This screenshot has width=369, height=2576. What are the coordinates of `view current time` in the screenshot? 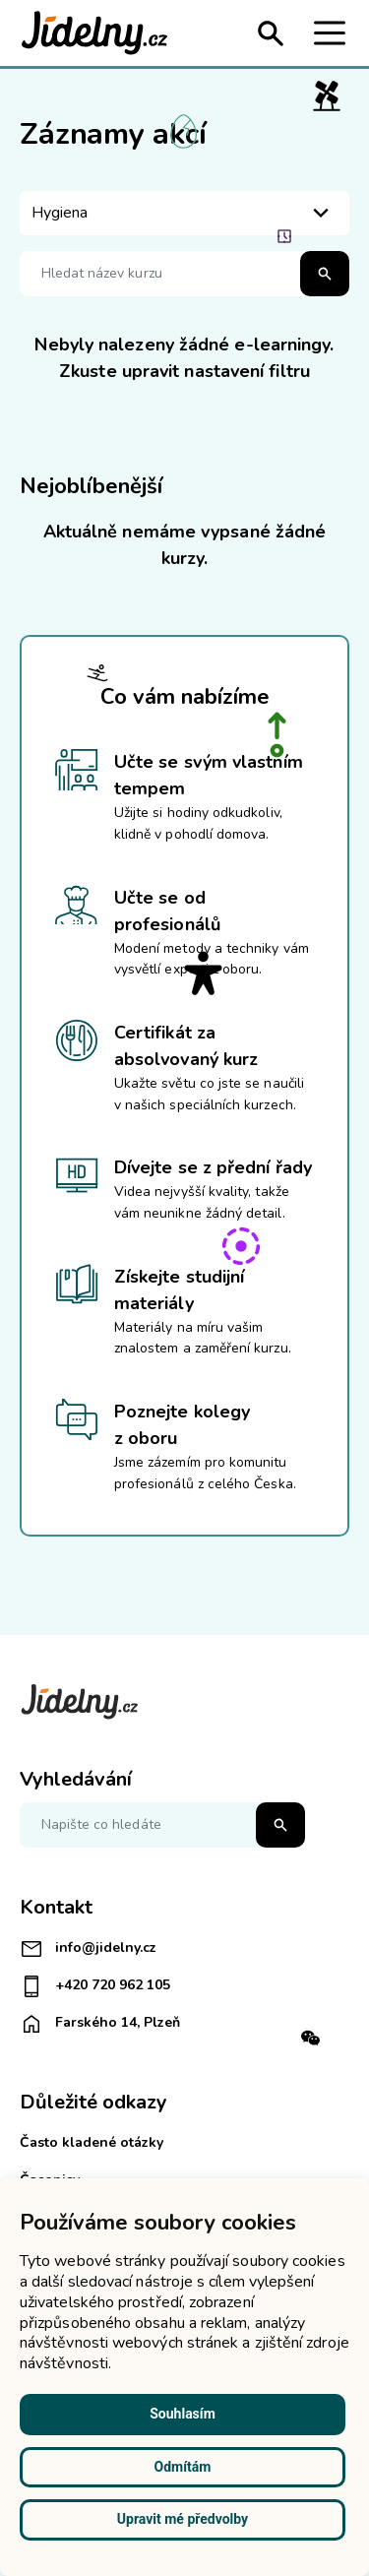 It's located at (284, 236).